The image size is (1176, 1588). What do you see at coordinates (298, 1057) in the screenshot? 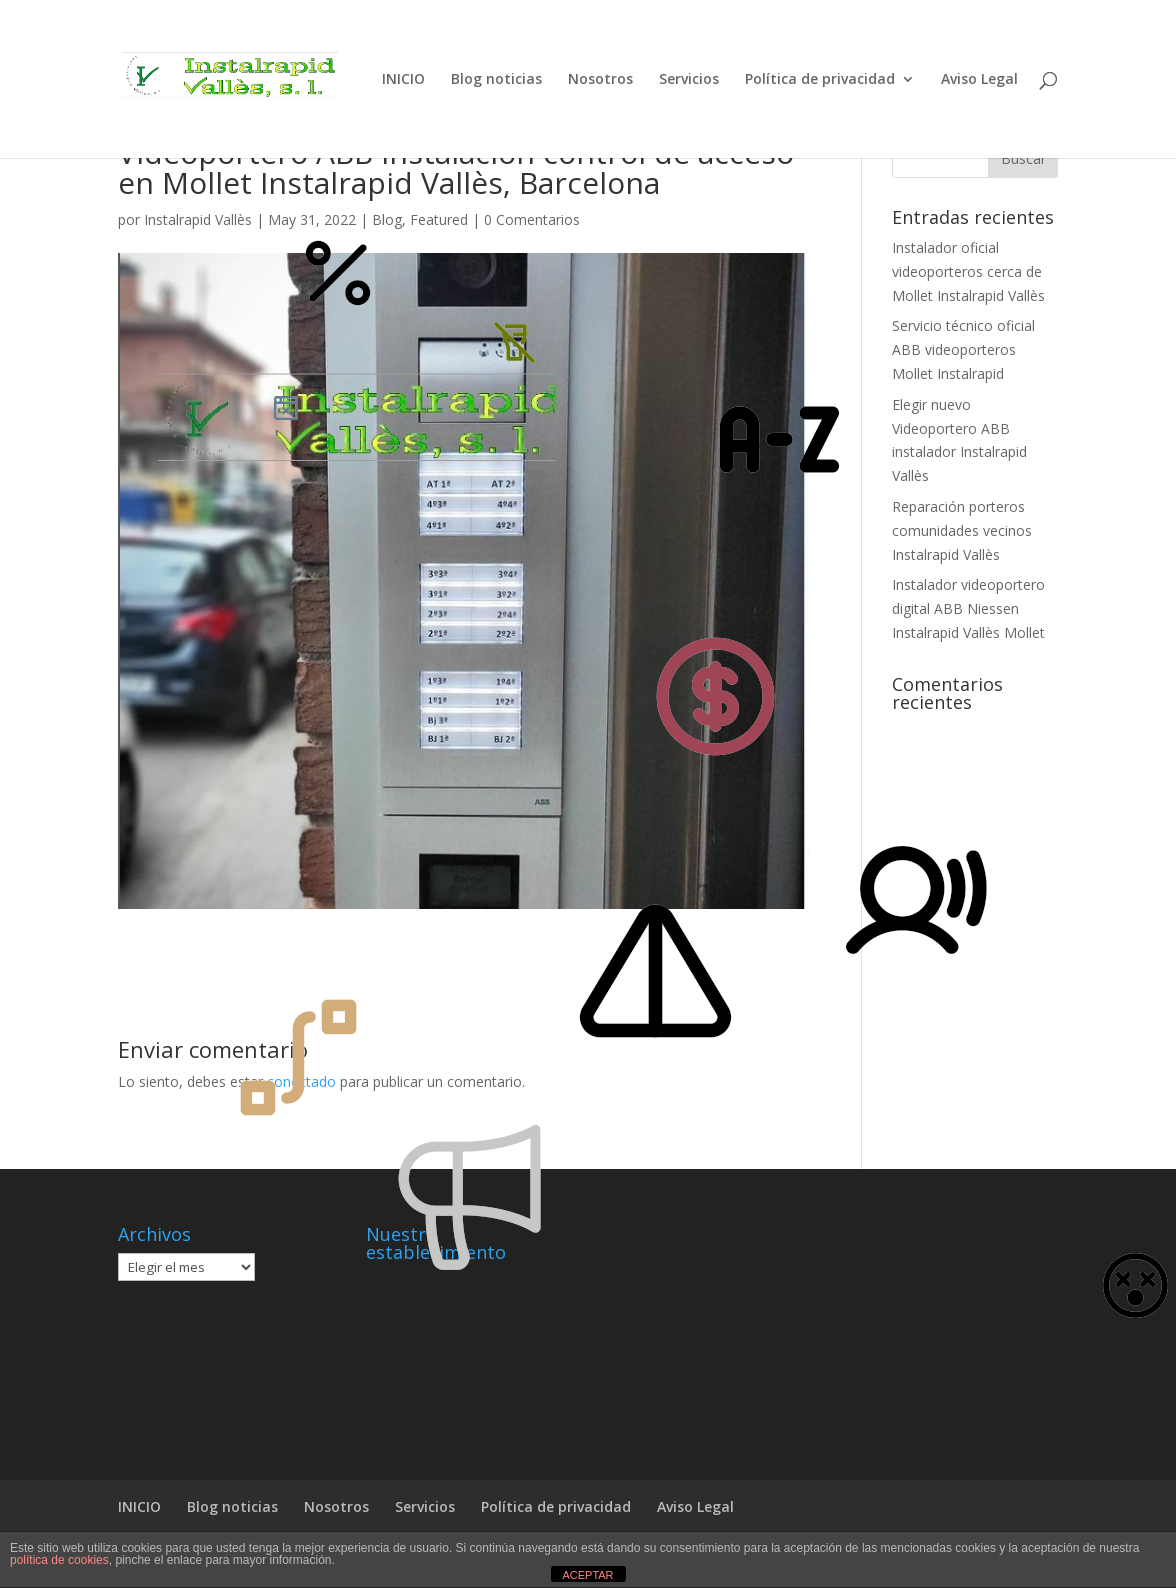
I see `view route between two points` at bounding box center [298, 1057].